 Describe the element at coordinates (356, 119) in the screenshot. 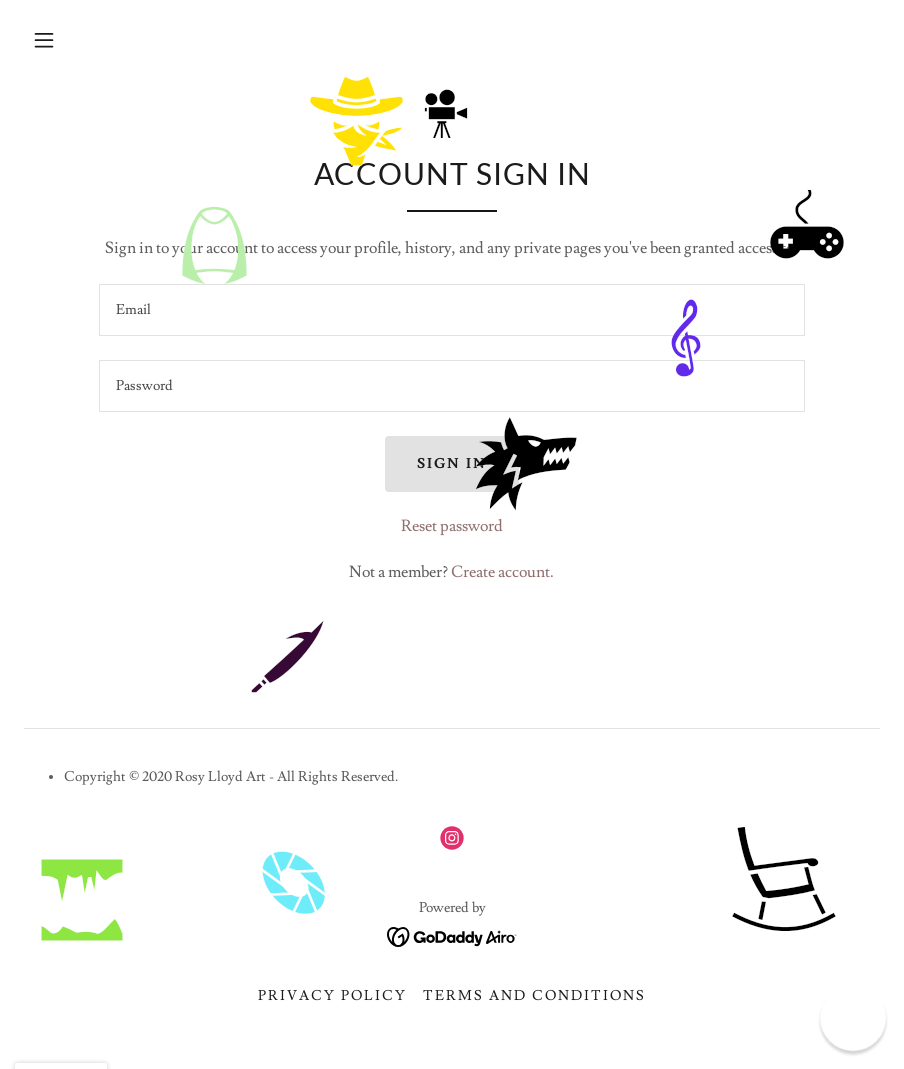

I see `indicates outlaw or bandit character type` at that location.